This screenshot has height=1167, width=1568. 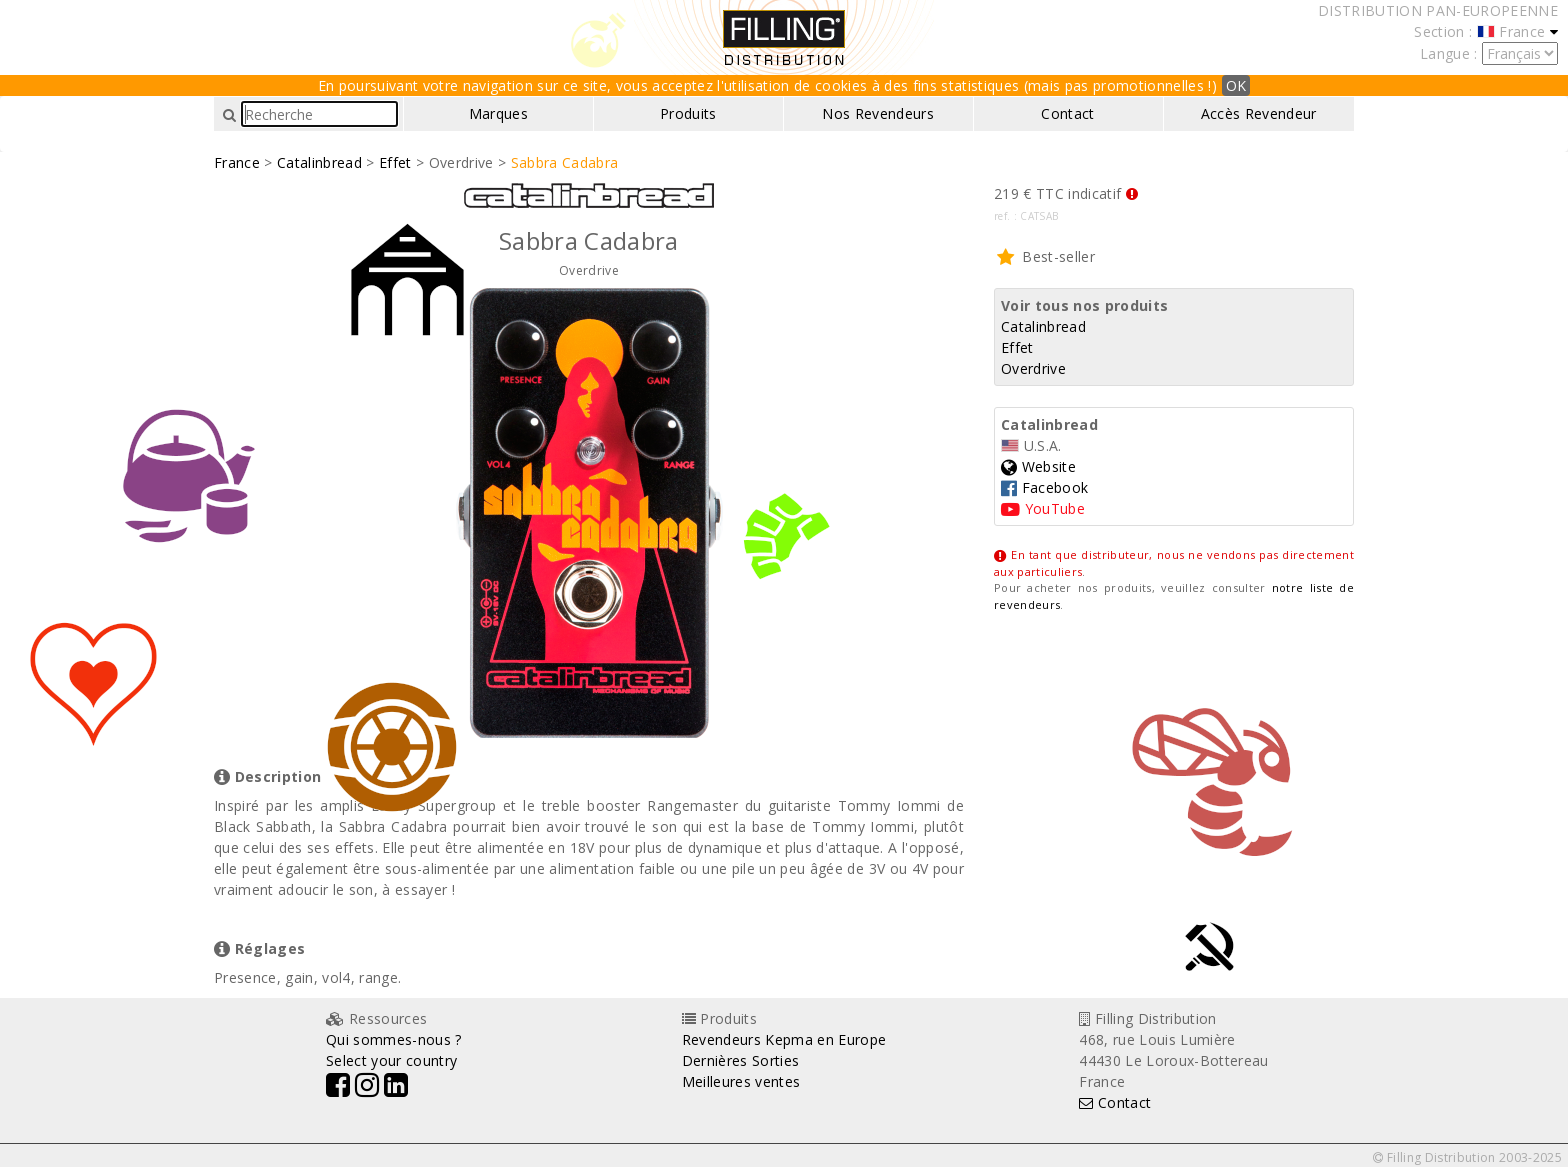 I want to click on navigate or steer game controls, so click(x=392, y=747).